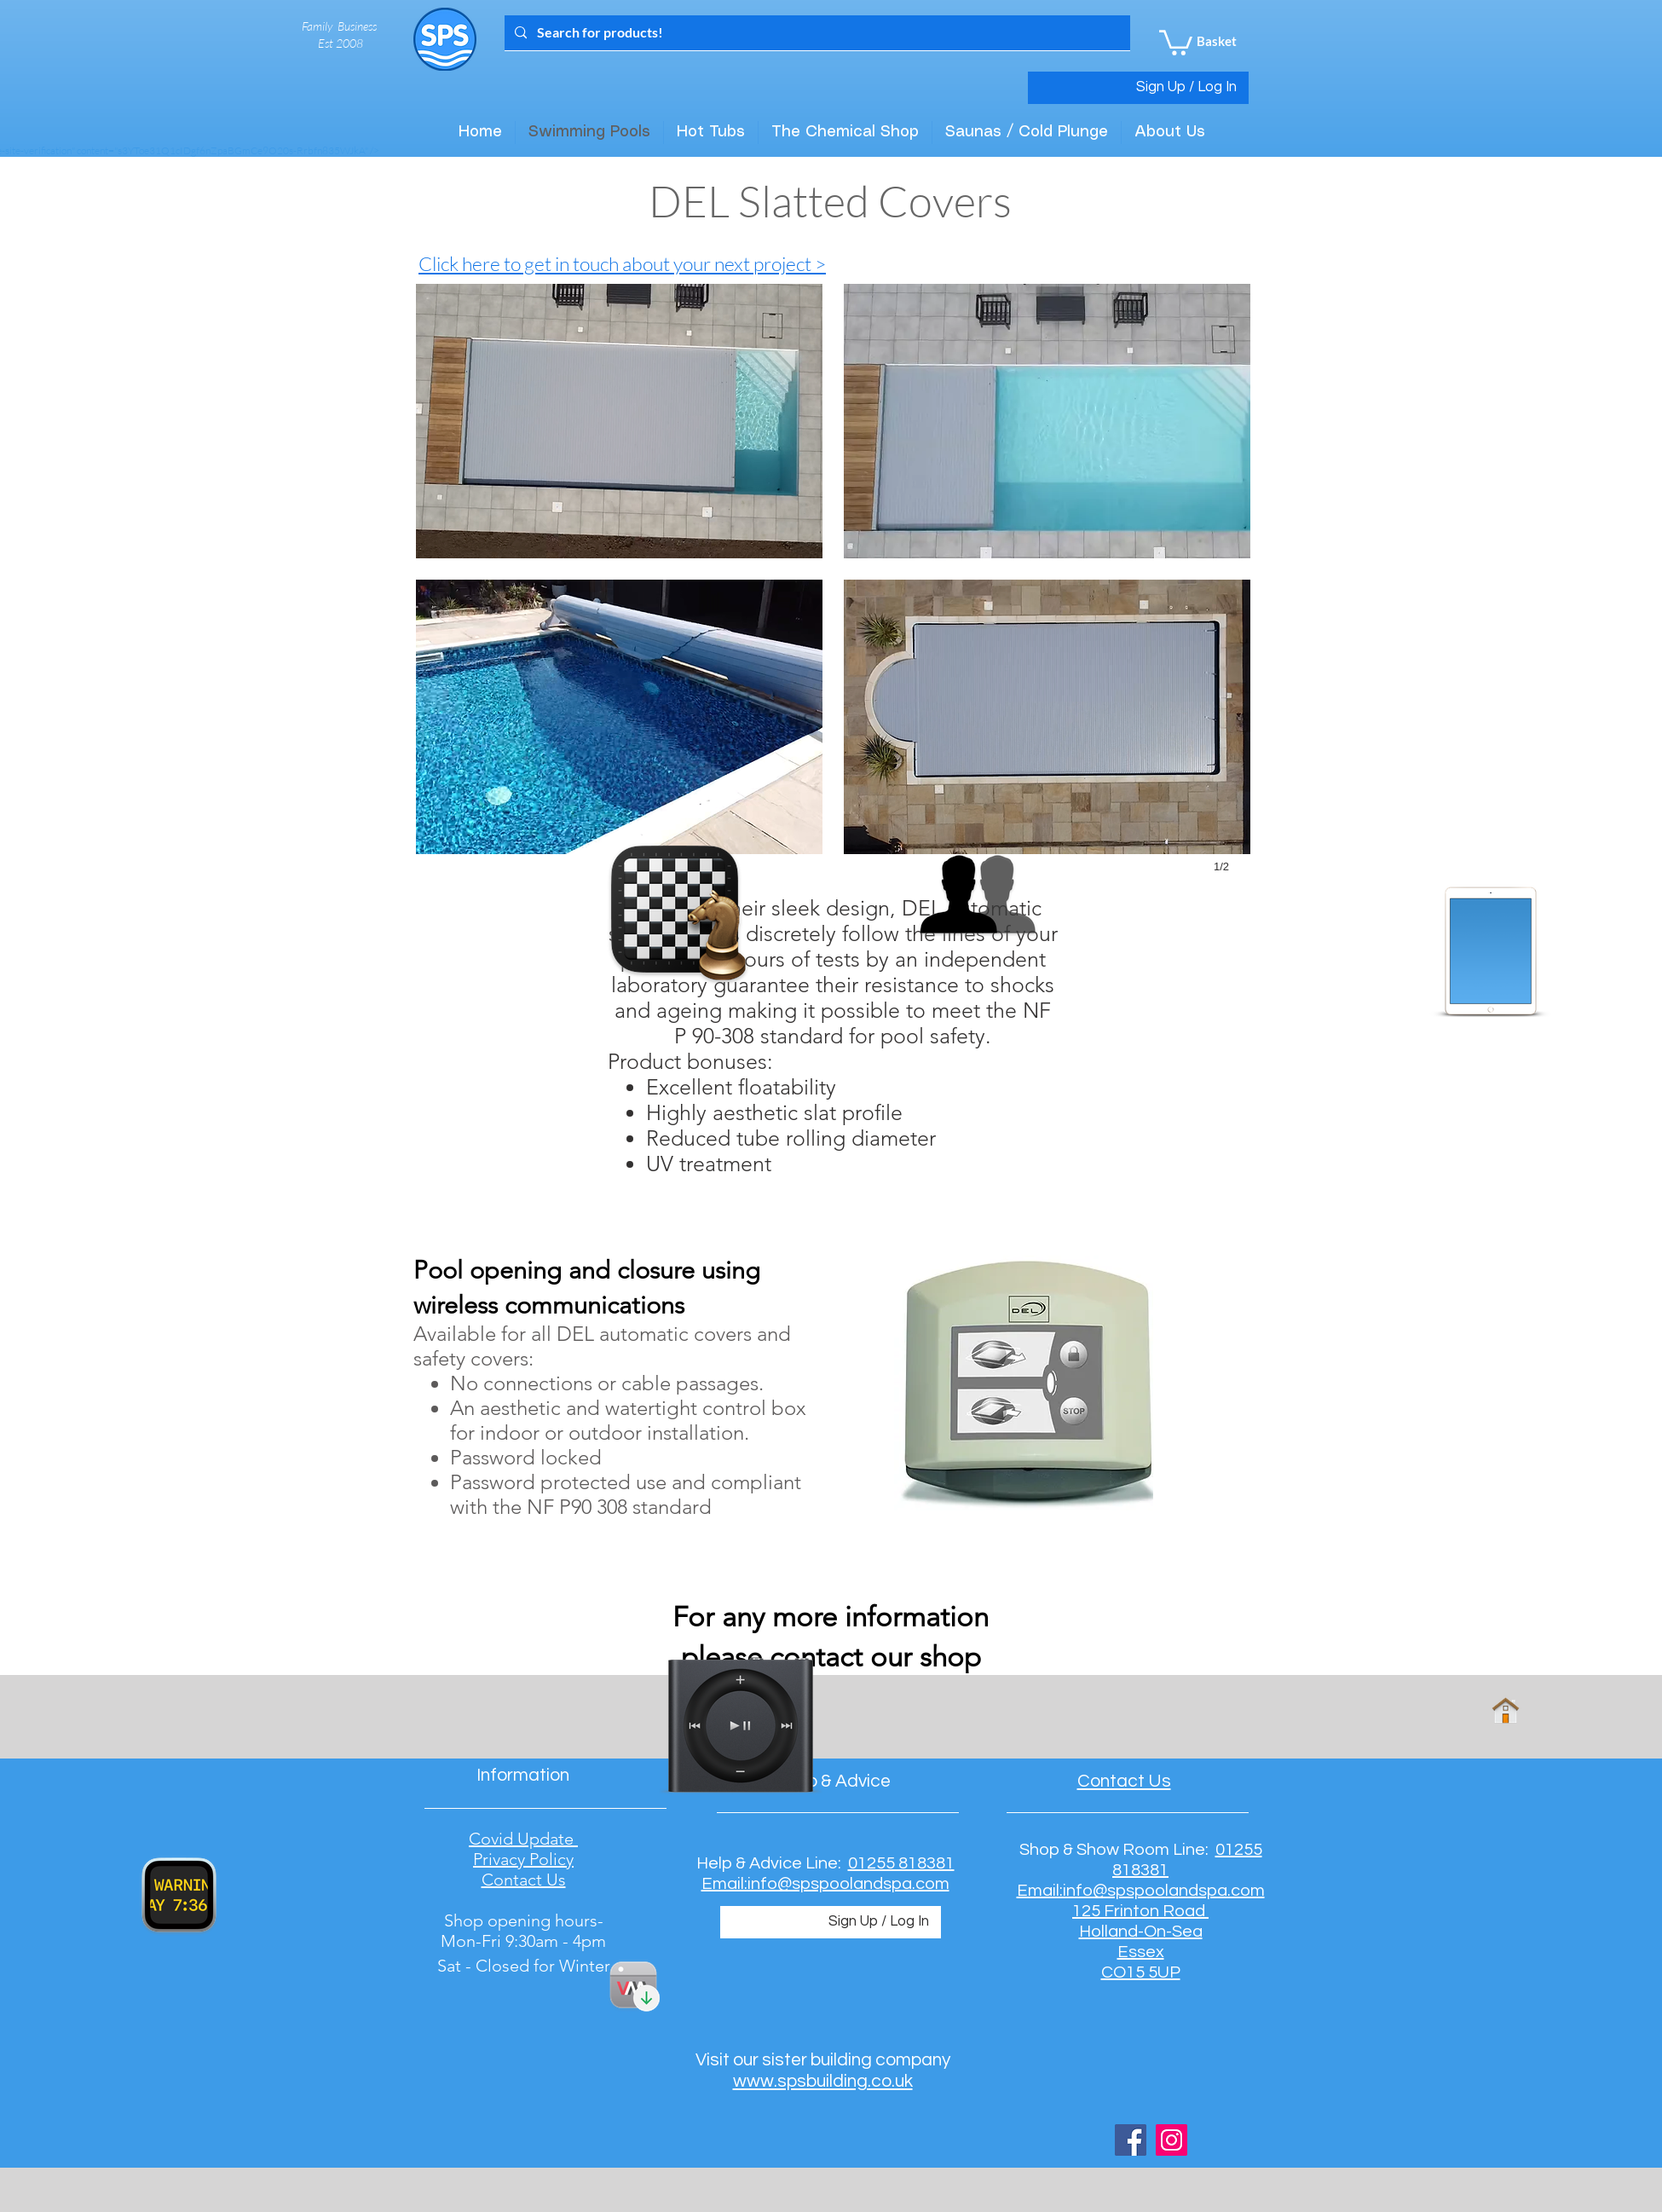 The width and height of the screenshot is (1662, 2212). What do you see at coordinates (1491, 950) in the screenshot?
I see `indicates a connected iPad Air 2 device` at bounding box center [1491, 950].